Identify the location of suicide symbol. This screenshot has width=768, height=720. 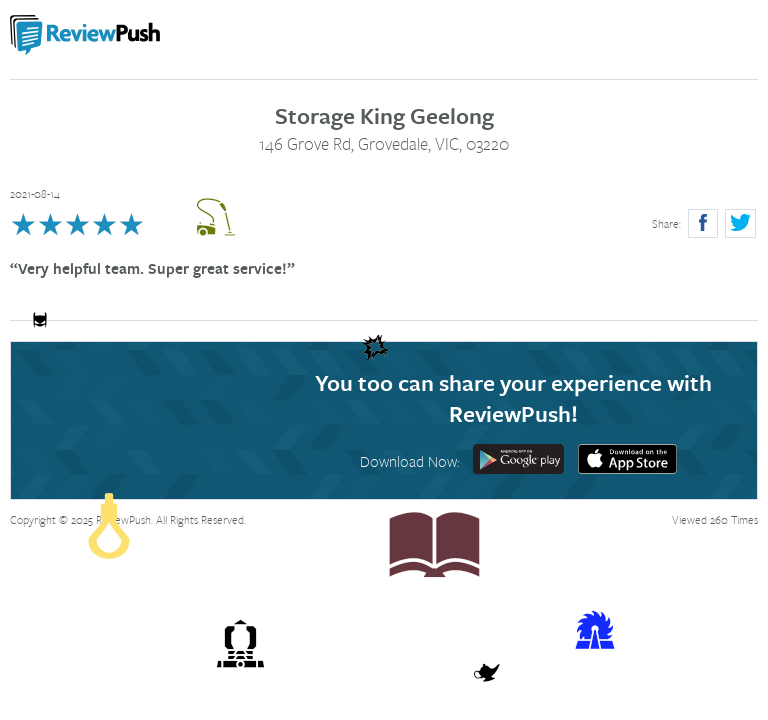
(109, 526).